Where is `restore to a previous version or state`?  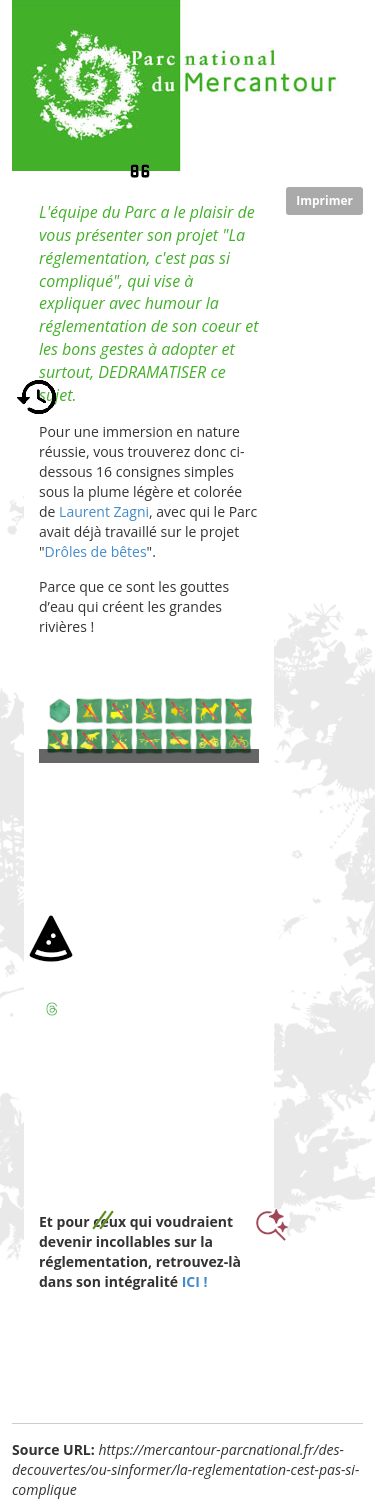
restore to a previous version or state is located at coordinates (37, 397).